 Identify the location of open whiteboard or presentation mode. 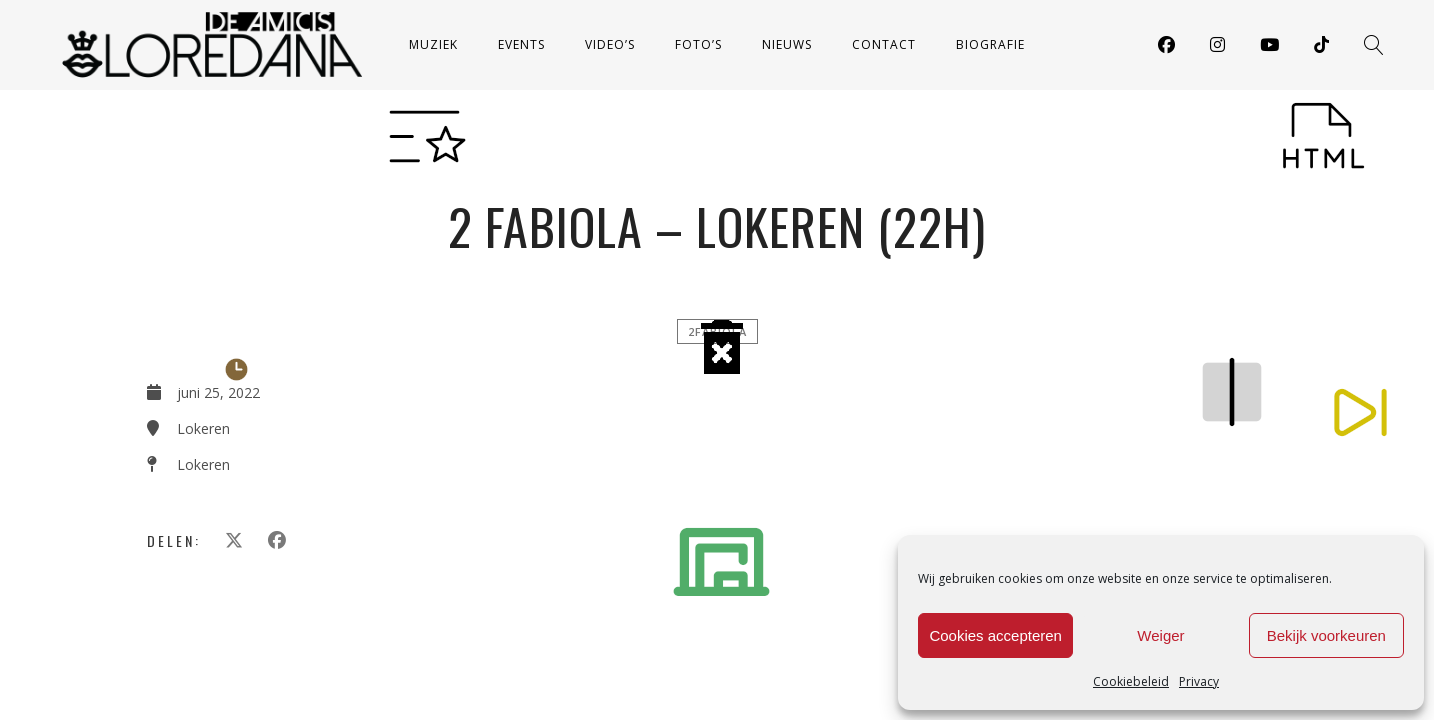
(721, 563).